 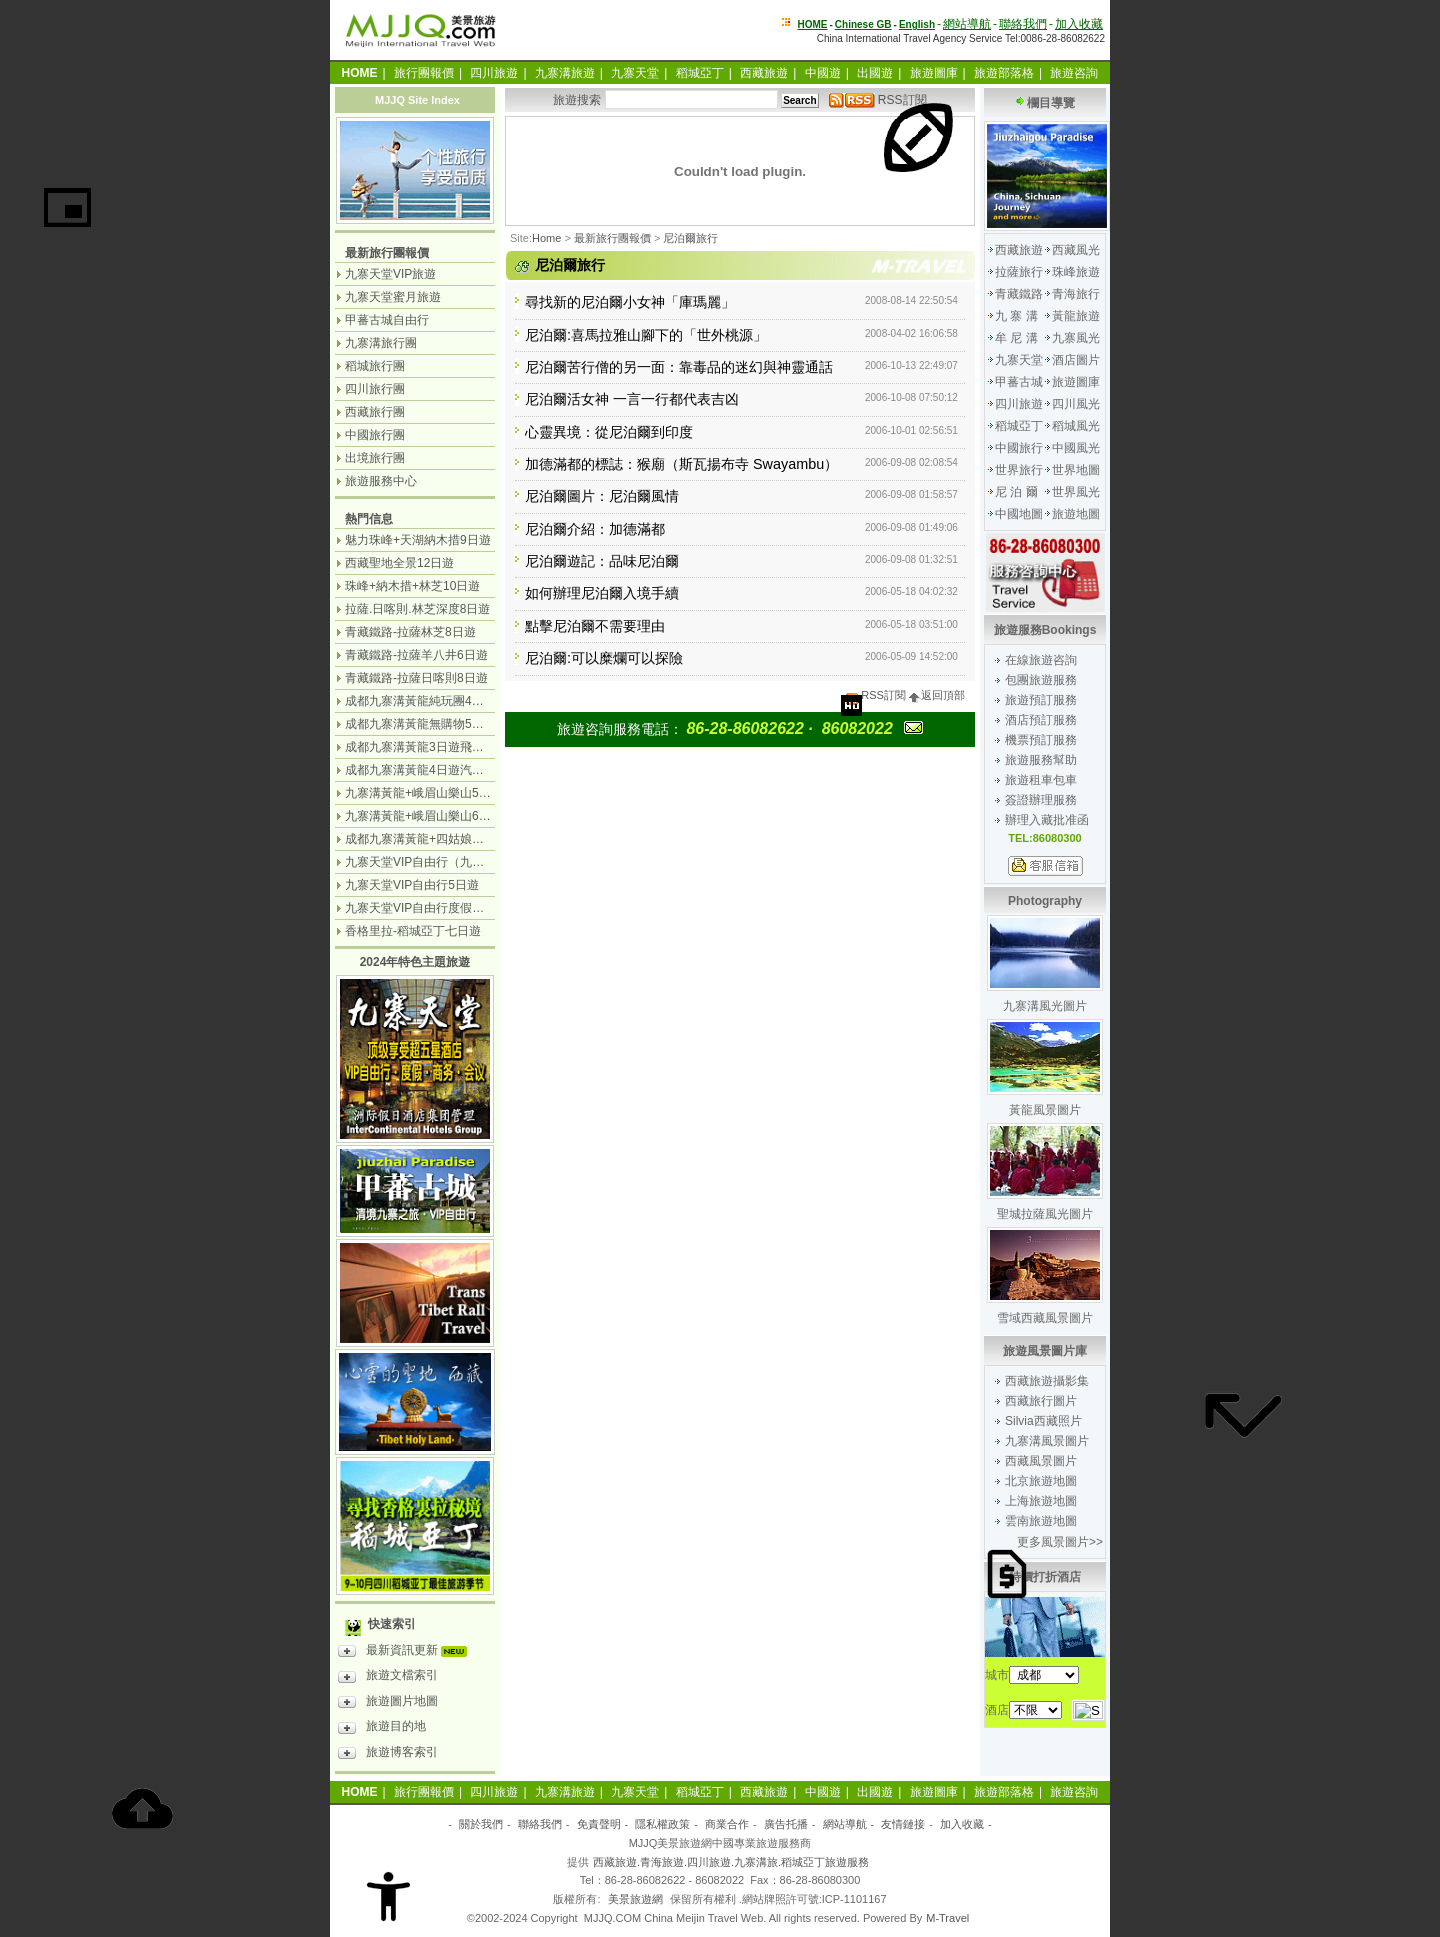 What do you see at coordinates (388, 1896) in the screenshot?
I see `access accessibility settings` at bounding box center [388, 1896].